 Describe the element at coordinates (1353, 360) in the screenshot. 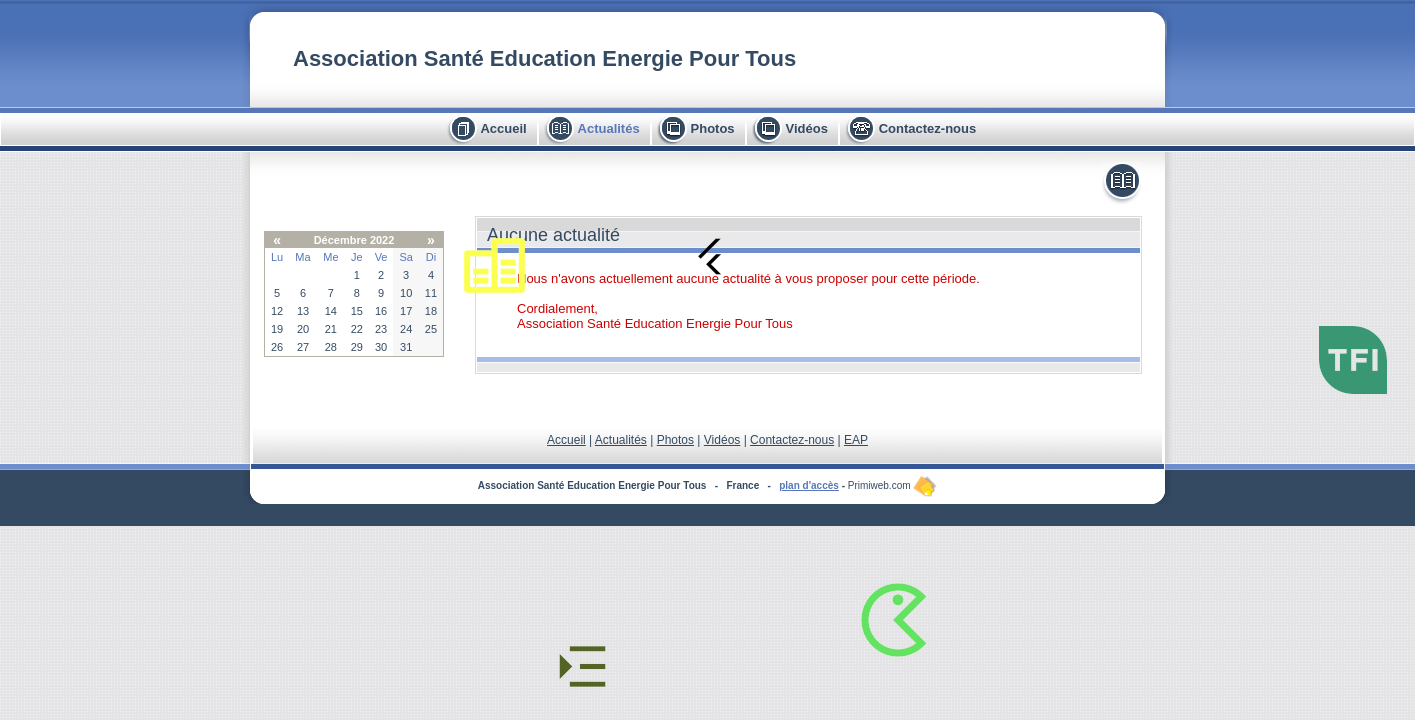

I see `open transport for ireland app or website` at that location.